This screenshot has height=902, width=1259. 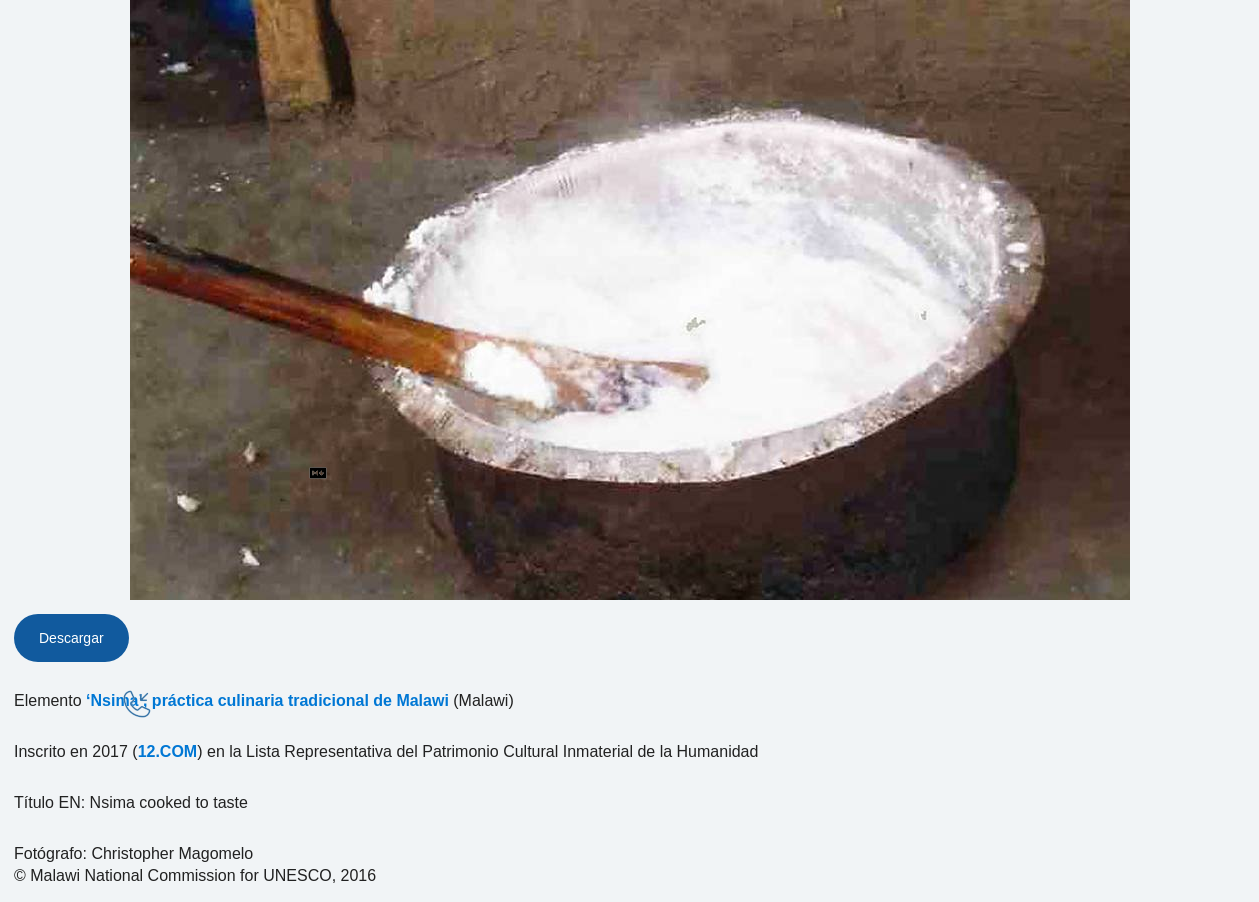 What do you see at coordinates (318, 473) in the screenshot?
I see `indicates markdown formatting is supported` at bounding box center [318, 473].